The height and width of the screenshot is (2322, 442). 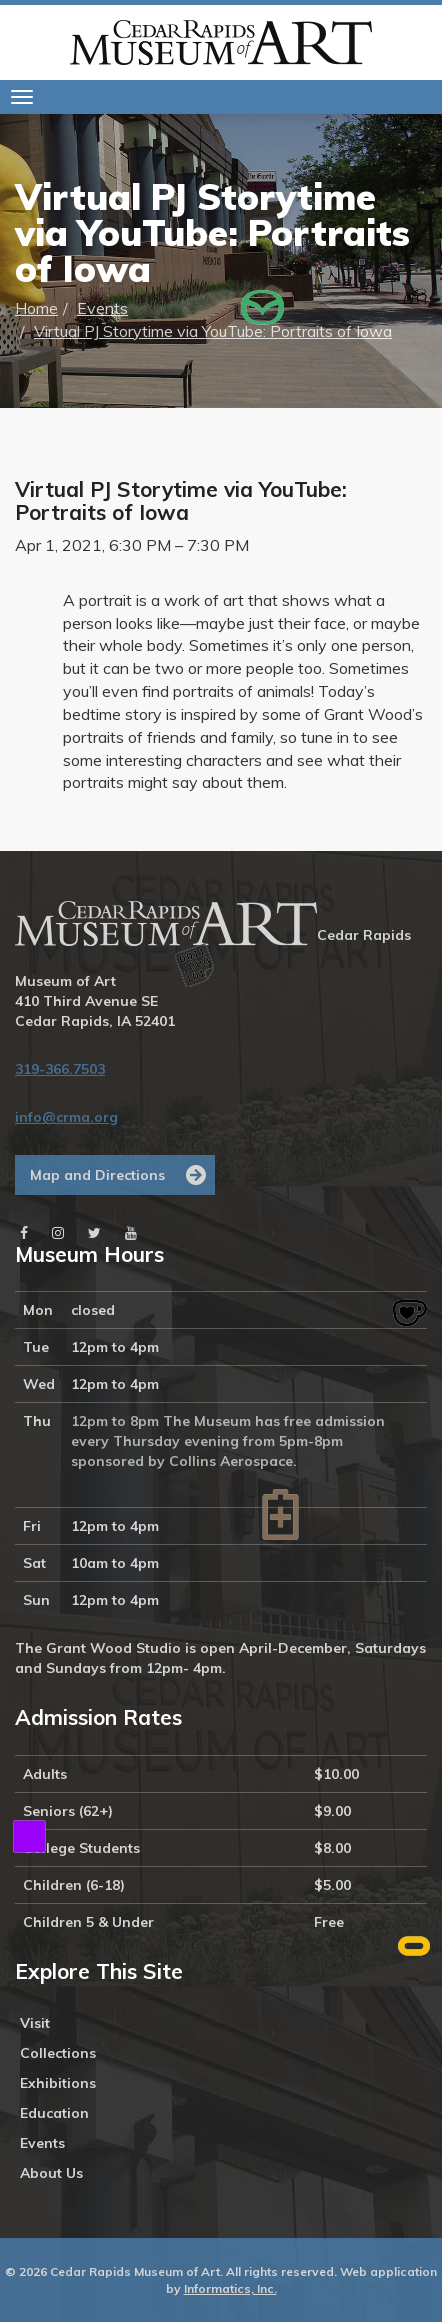 I want to click on stop media playback, so click(x=29, y=1836).